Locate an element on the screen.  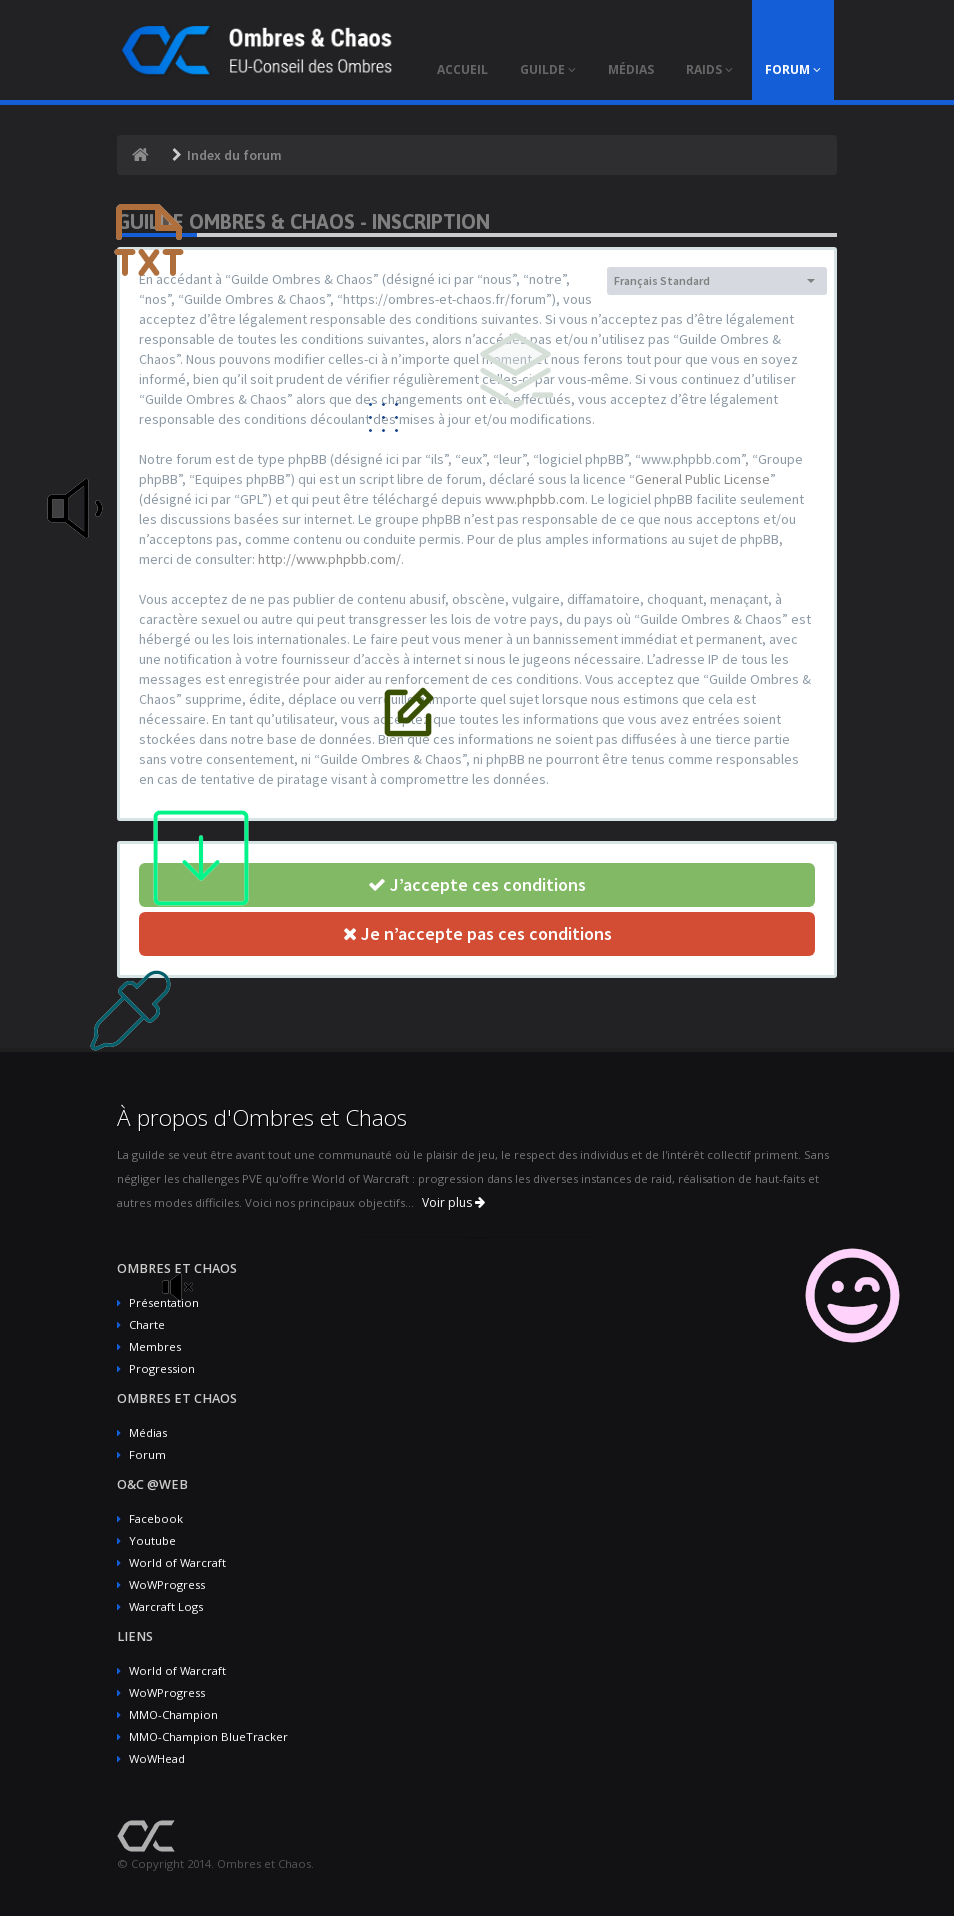
open a plain text file is located at coordinates (149, 243).